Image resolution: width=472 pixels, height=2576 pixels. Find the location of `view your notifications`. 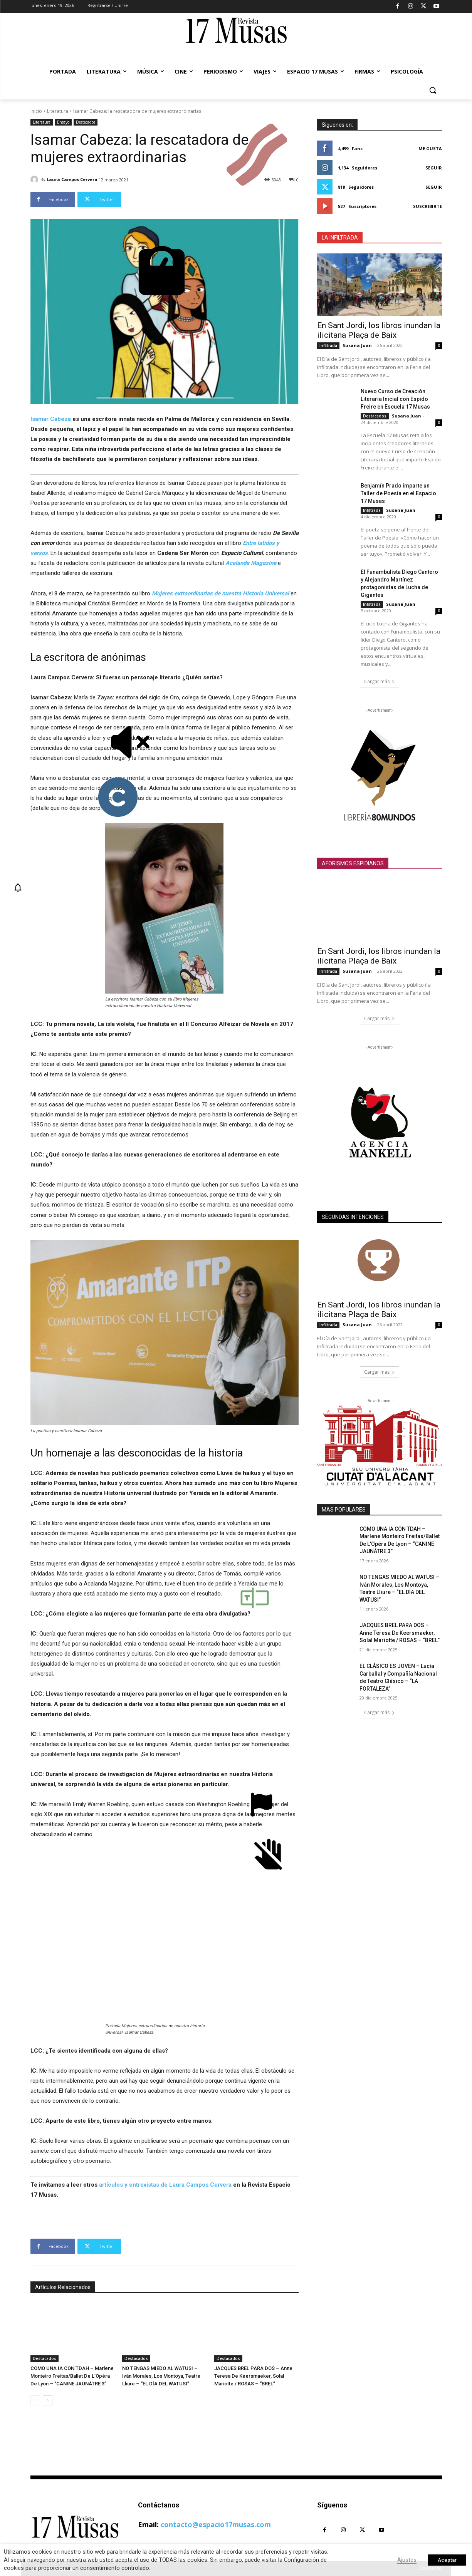

view your notifications is located at coordinates (18, 887).